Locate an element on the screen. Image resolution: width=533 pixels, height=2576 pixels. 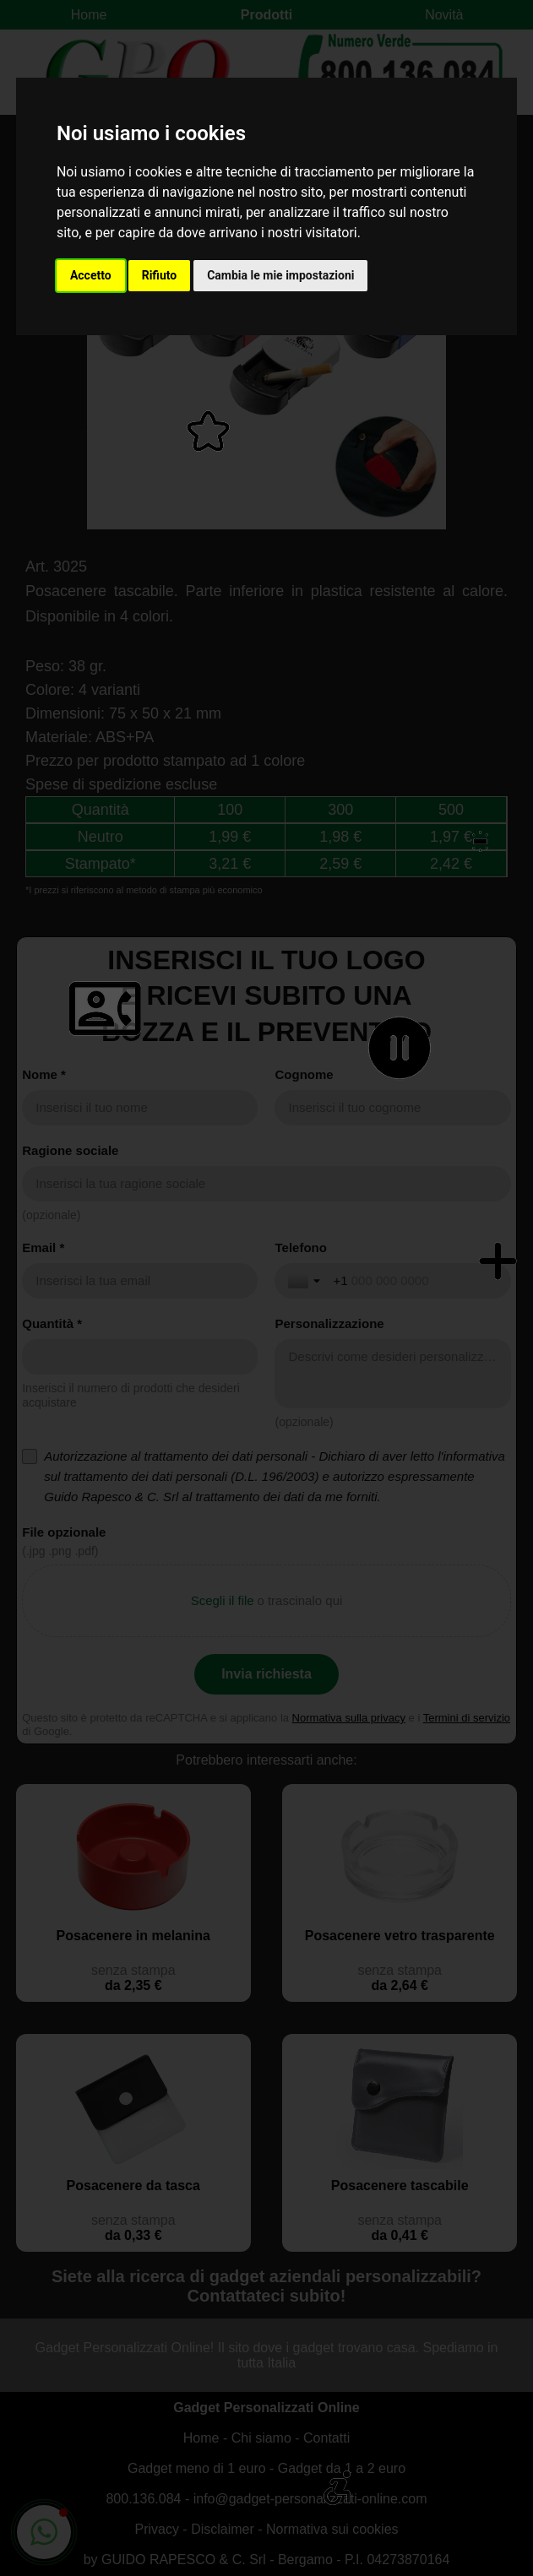
adjust screen brightness settings is located at coordinates (480, 841).